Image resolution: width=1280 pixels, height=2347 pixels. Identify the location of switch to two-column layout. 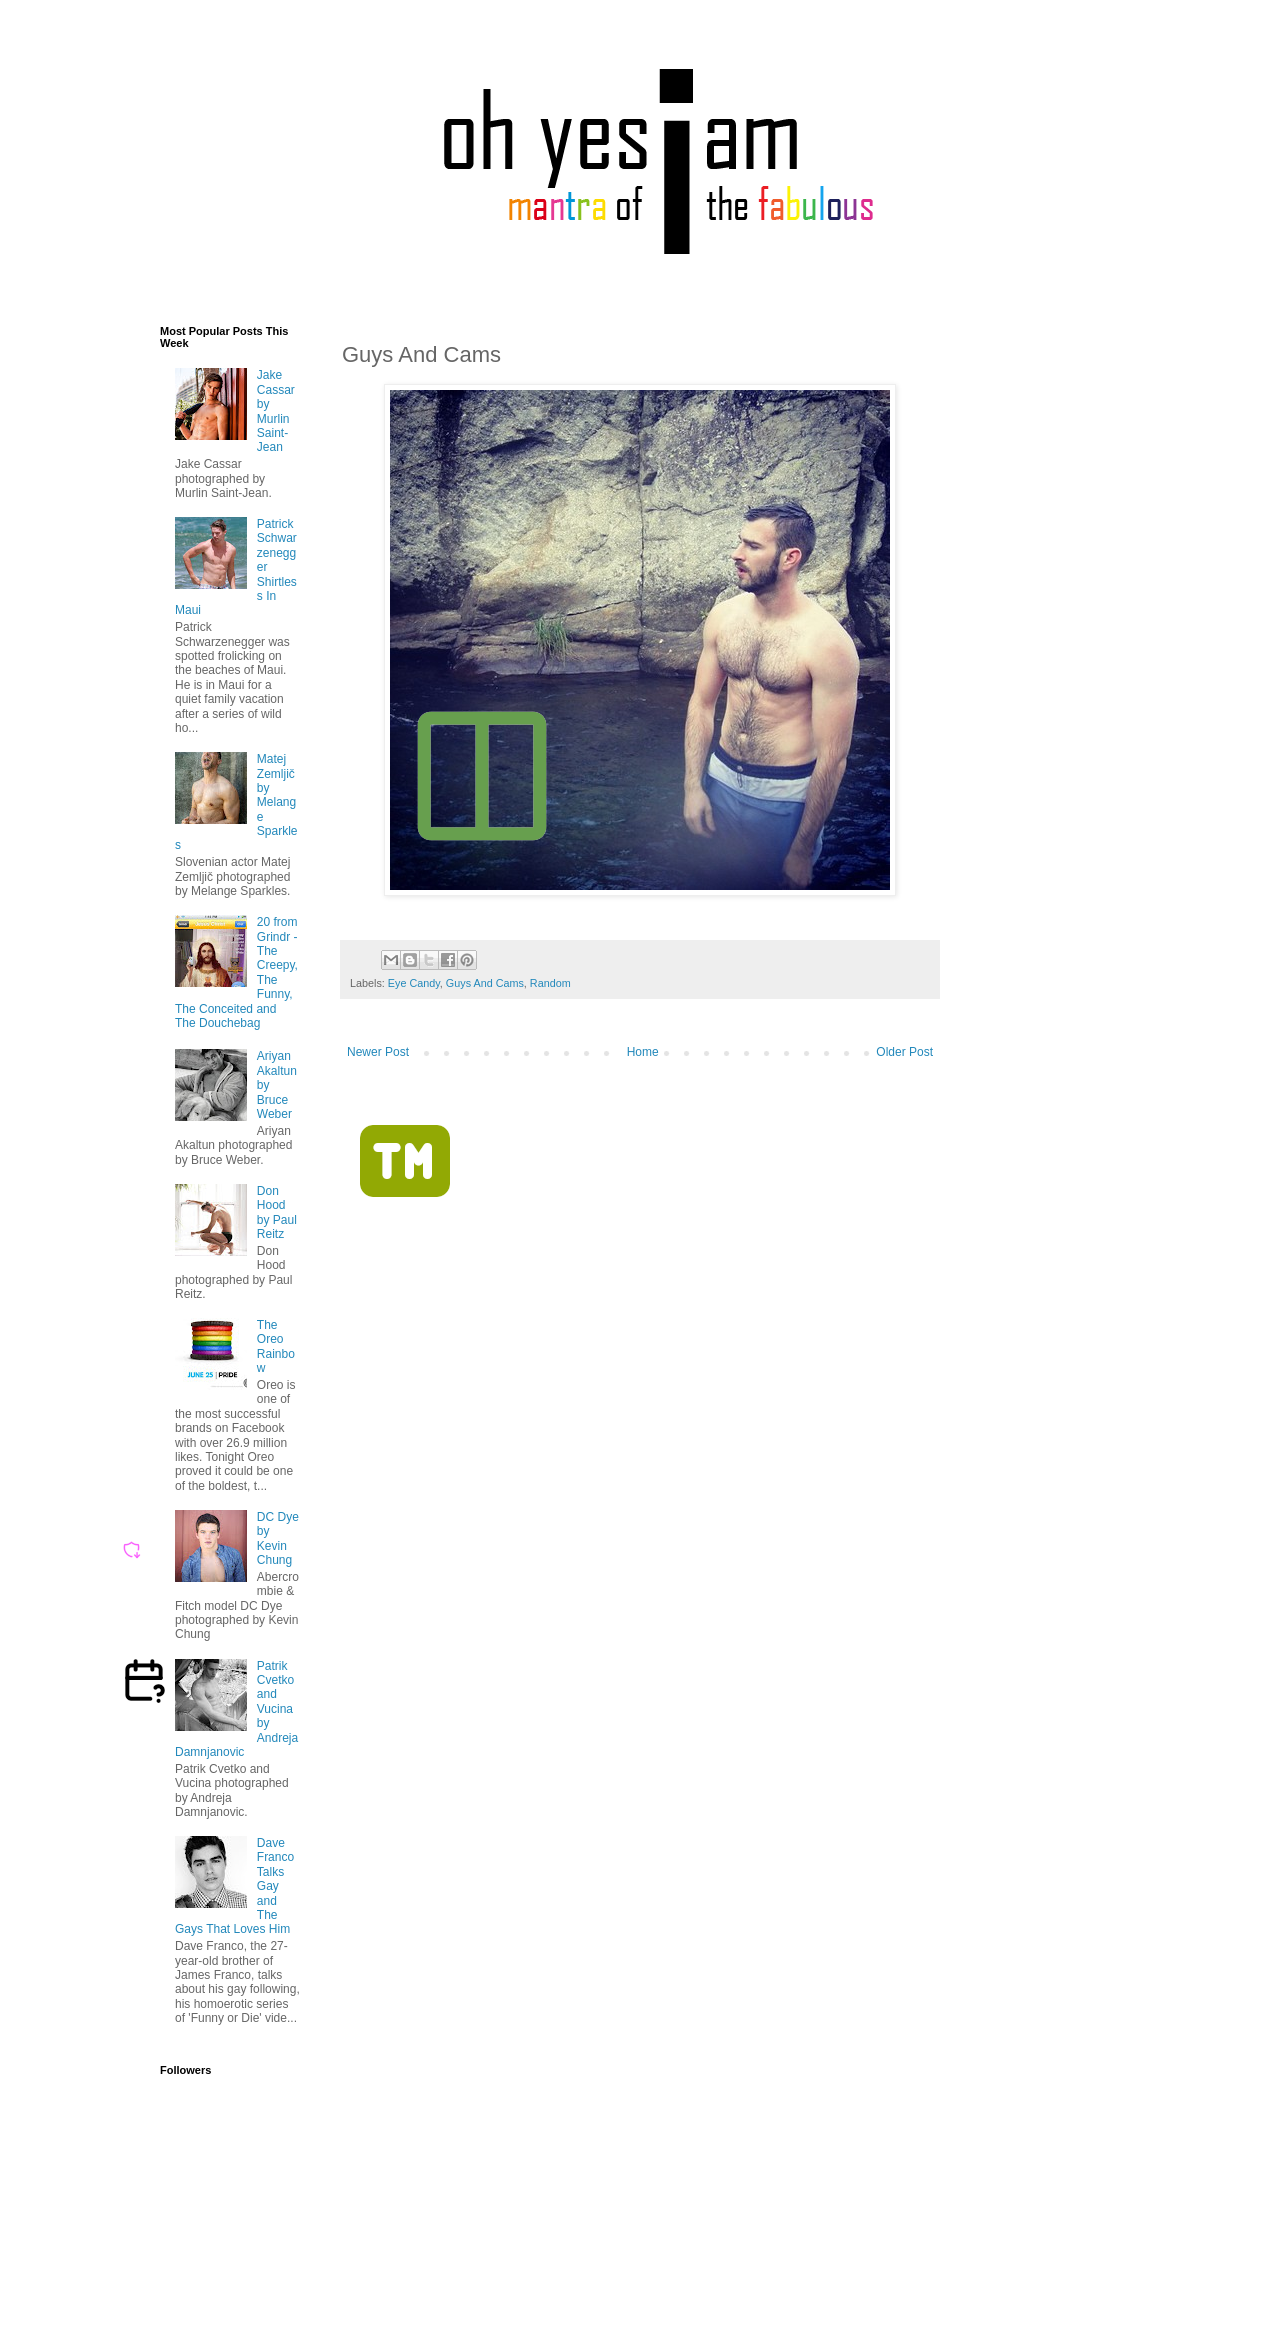
(482, 776).